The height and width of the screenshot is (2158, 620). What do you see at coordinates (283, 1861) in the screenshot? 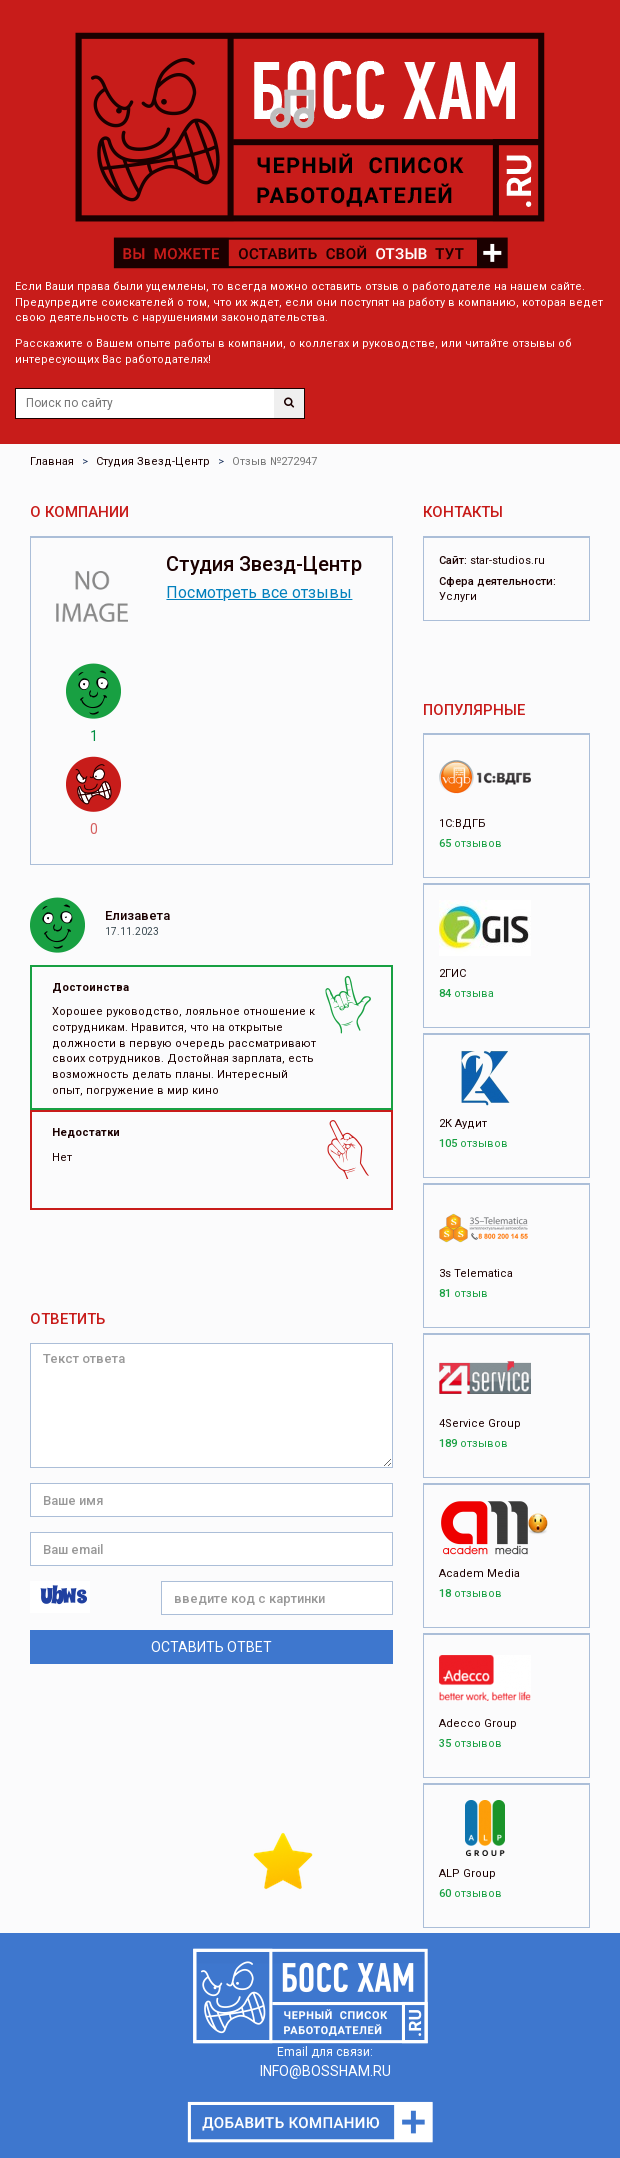
I see `mark item as favorite` at bounding box center [283, 1861].